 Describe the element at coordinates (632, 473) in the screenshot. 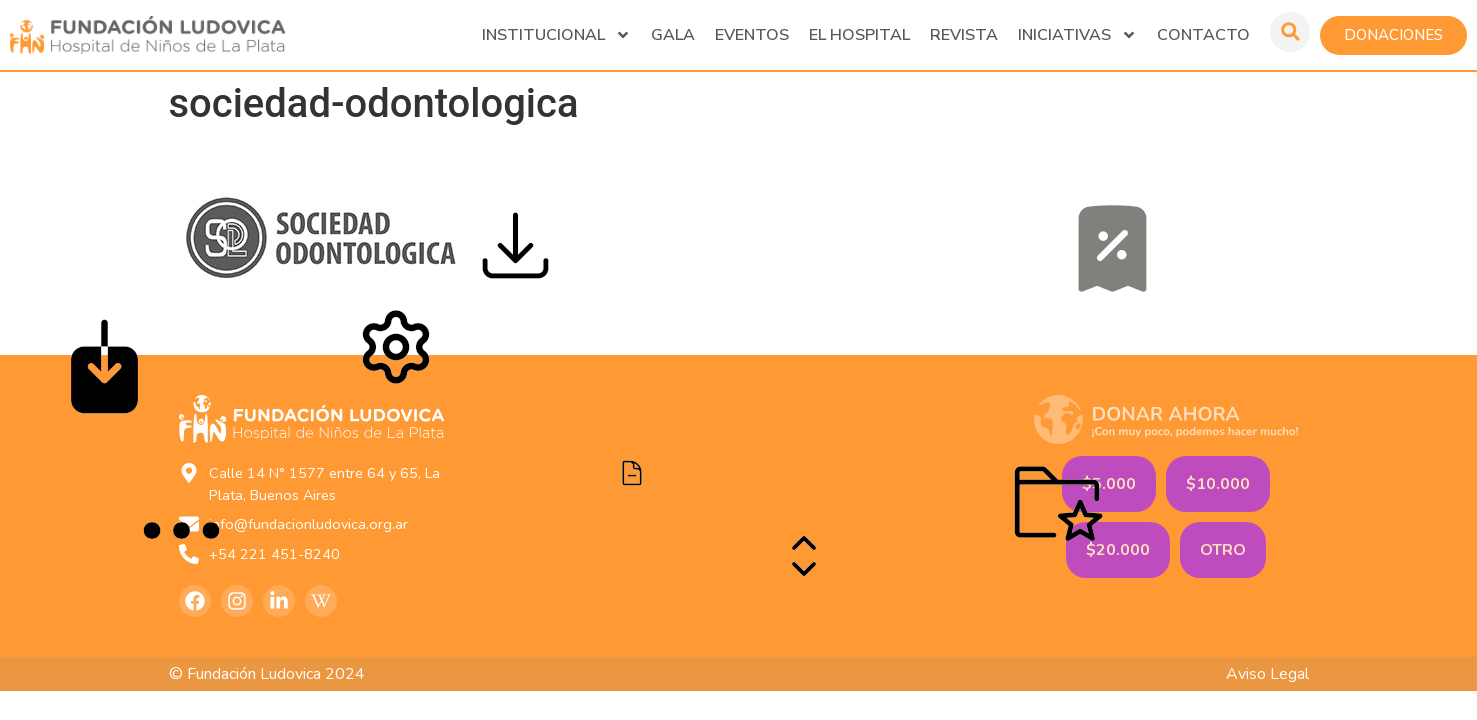

I see `remove content from a document` at that location.